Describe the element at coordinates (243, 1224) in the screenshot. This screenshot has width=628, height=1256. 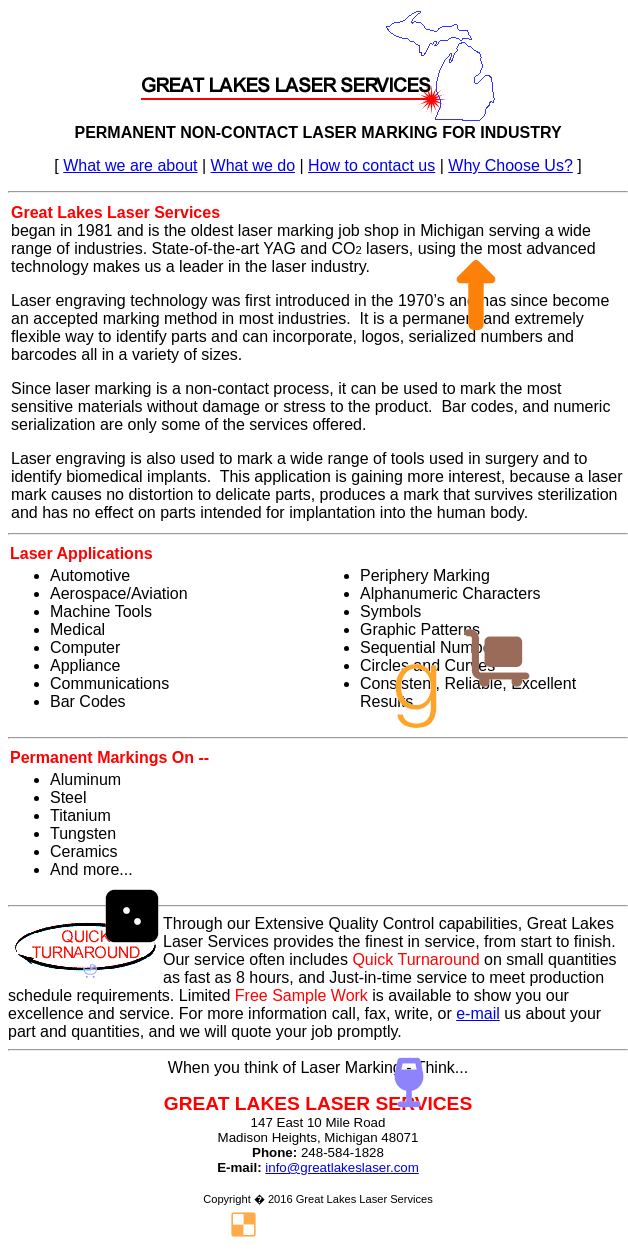
I see `delicious social bookmarking service logo` at that location.